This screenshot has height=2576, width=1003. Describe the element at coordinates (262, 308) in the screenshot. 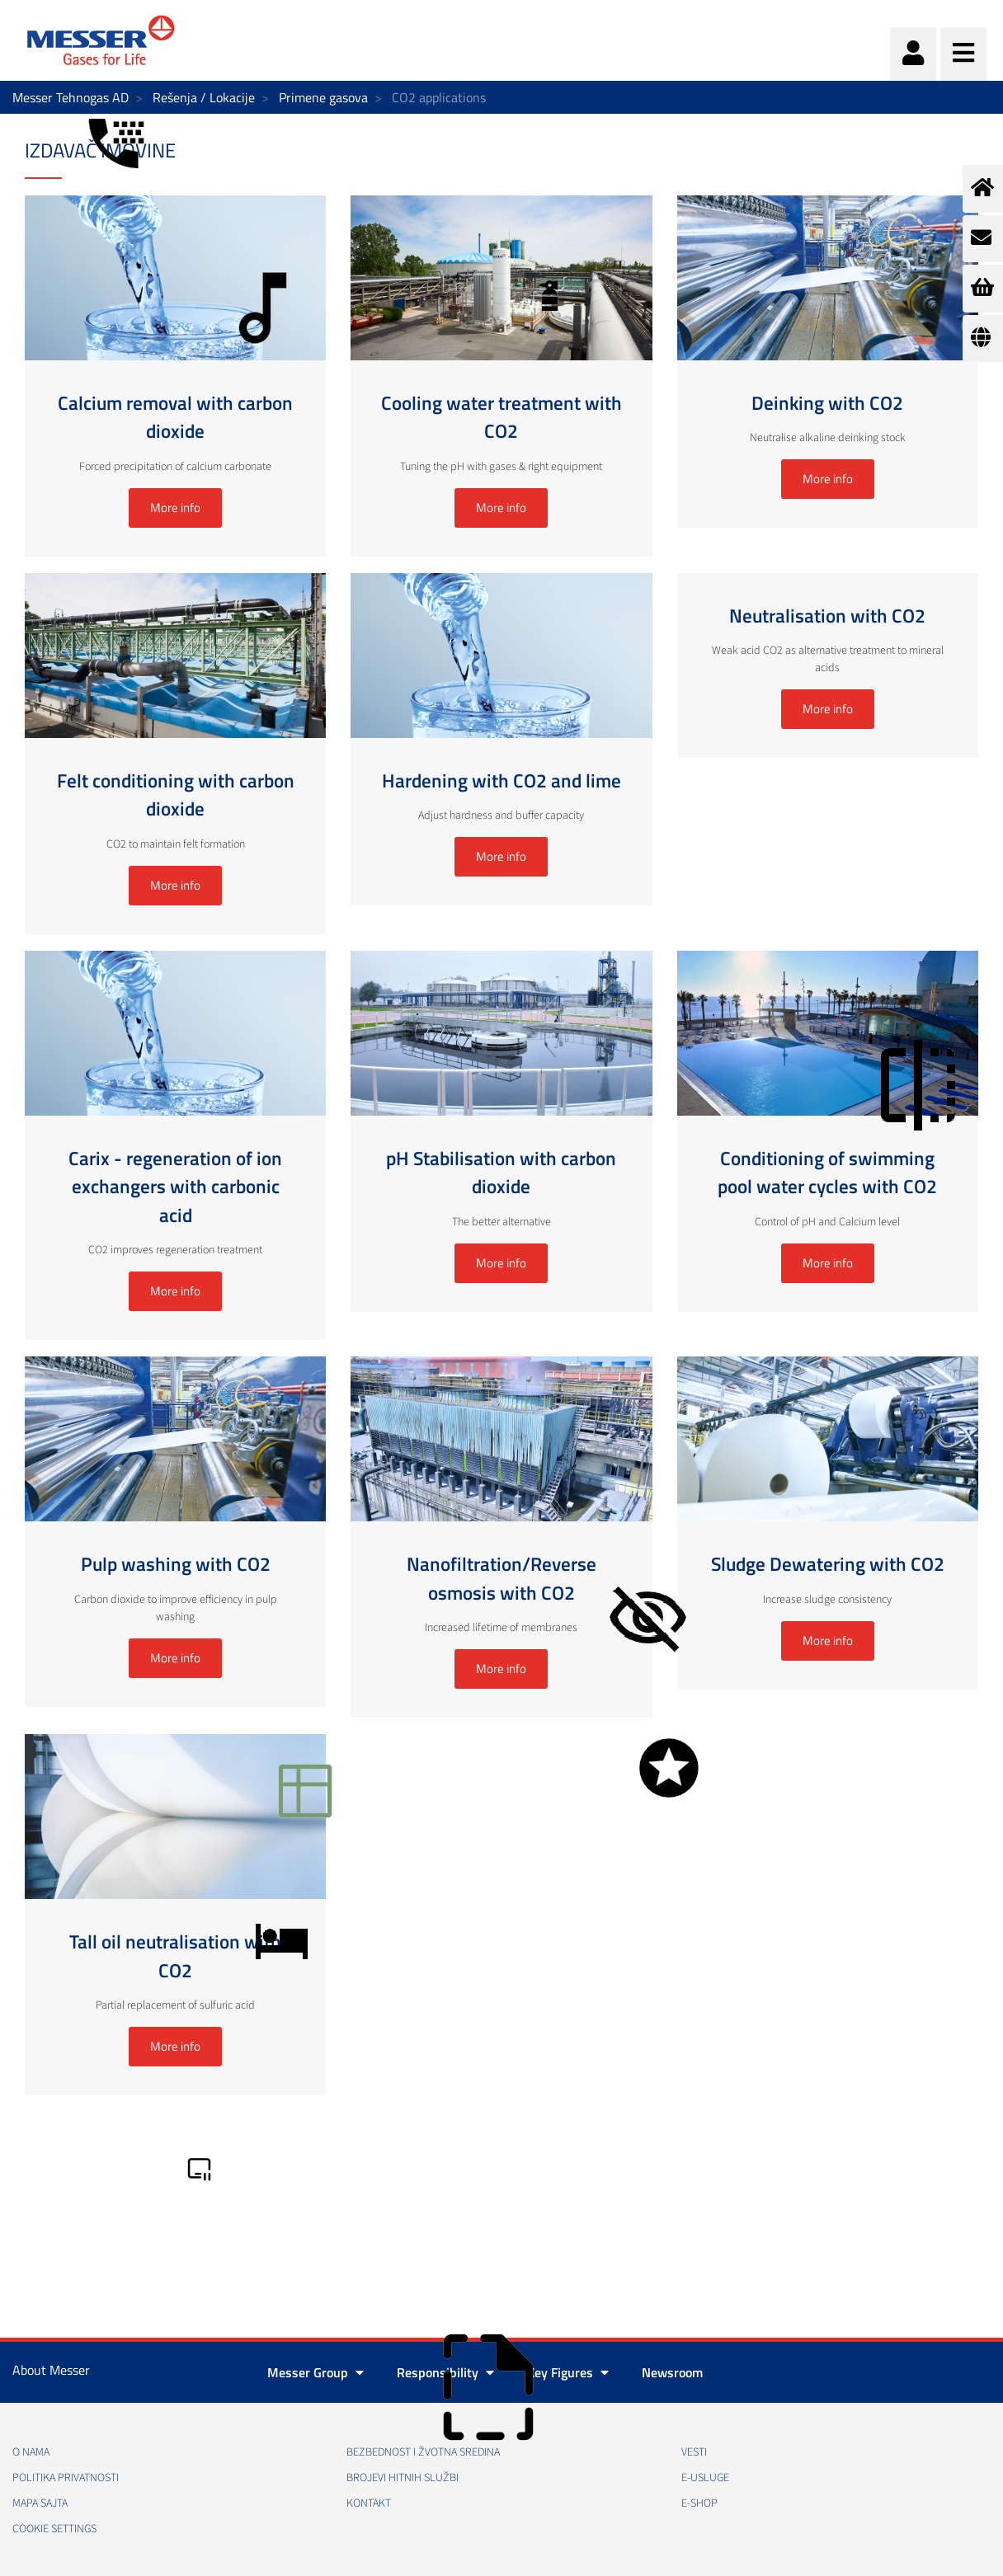

I see `access music or audio playback` at that location.